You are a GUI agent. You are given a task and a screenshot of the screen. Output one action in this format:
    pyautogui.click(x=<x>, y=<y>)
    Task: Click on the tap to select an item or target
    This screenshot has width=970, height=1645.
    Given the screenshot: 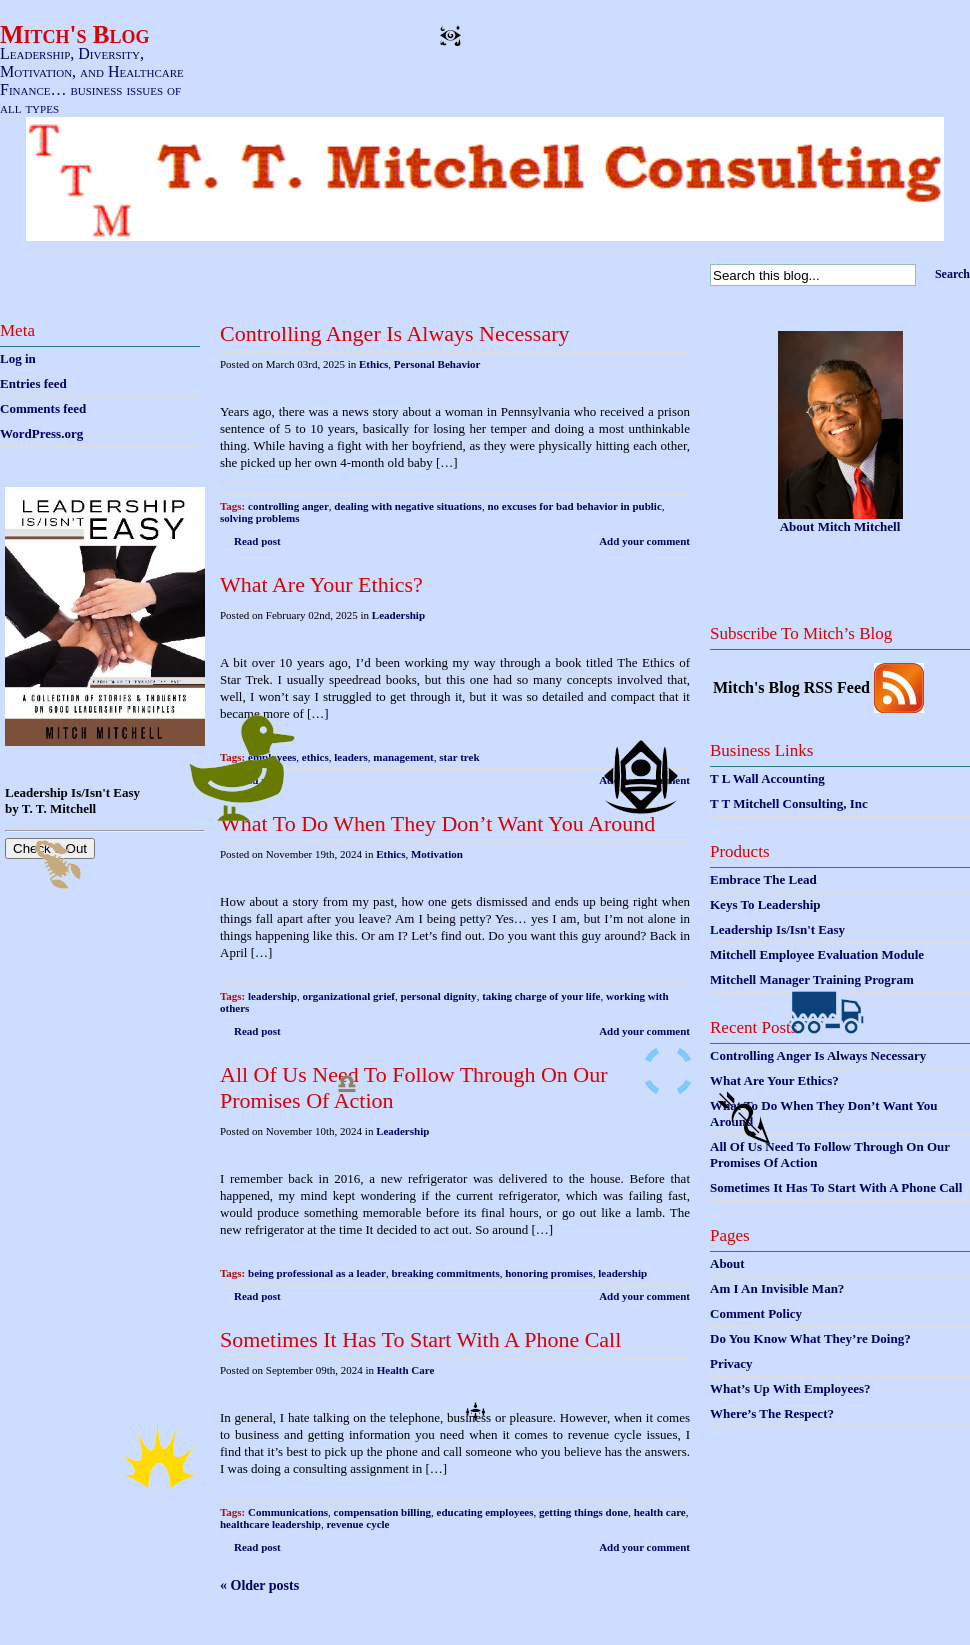 What is the action you would take?
    pyautogui.click(x=668, y=1071)
    